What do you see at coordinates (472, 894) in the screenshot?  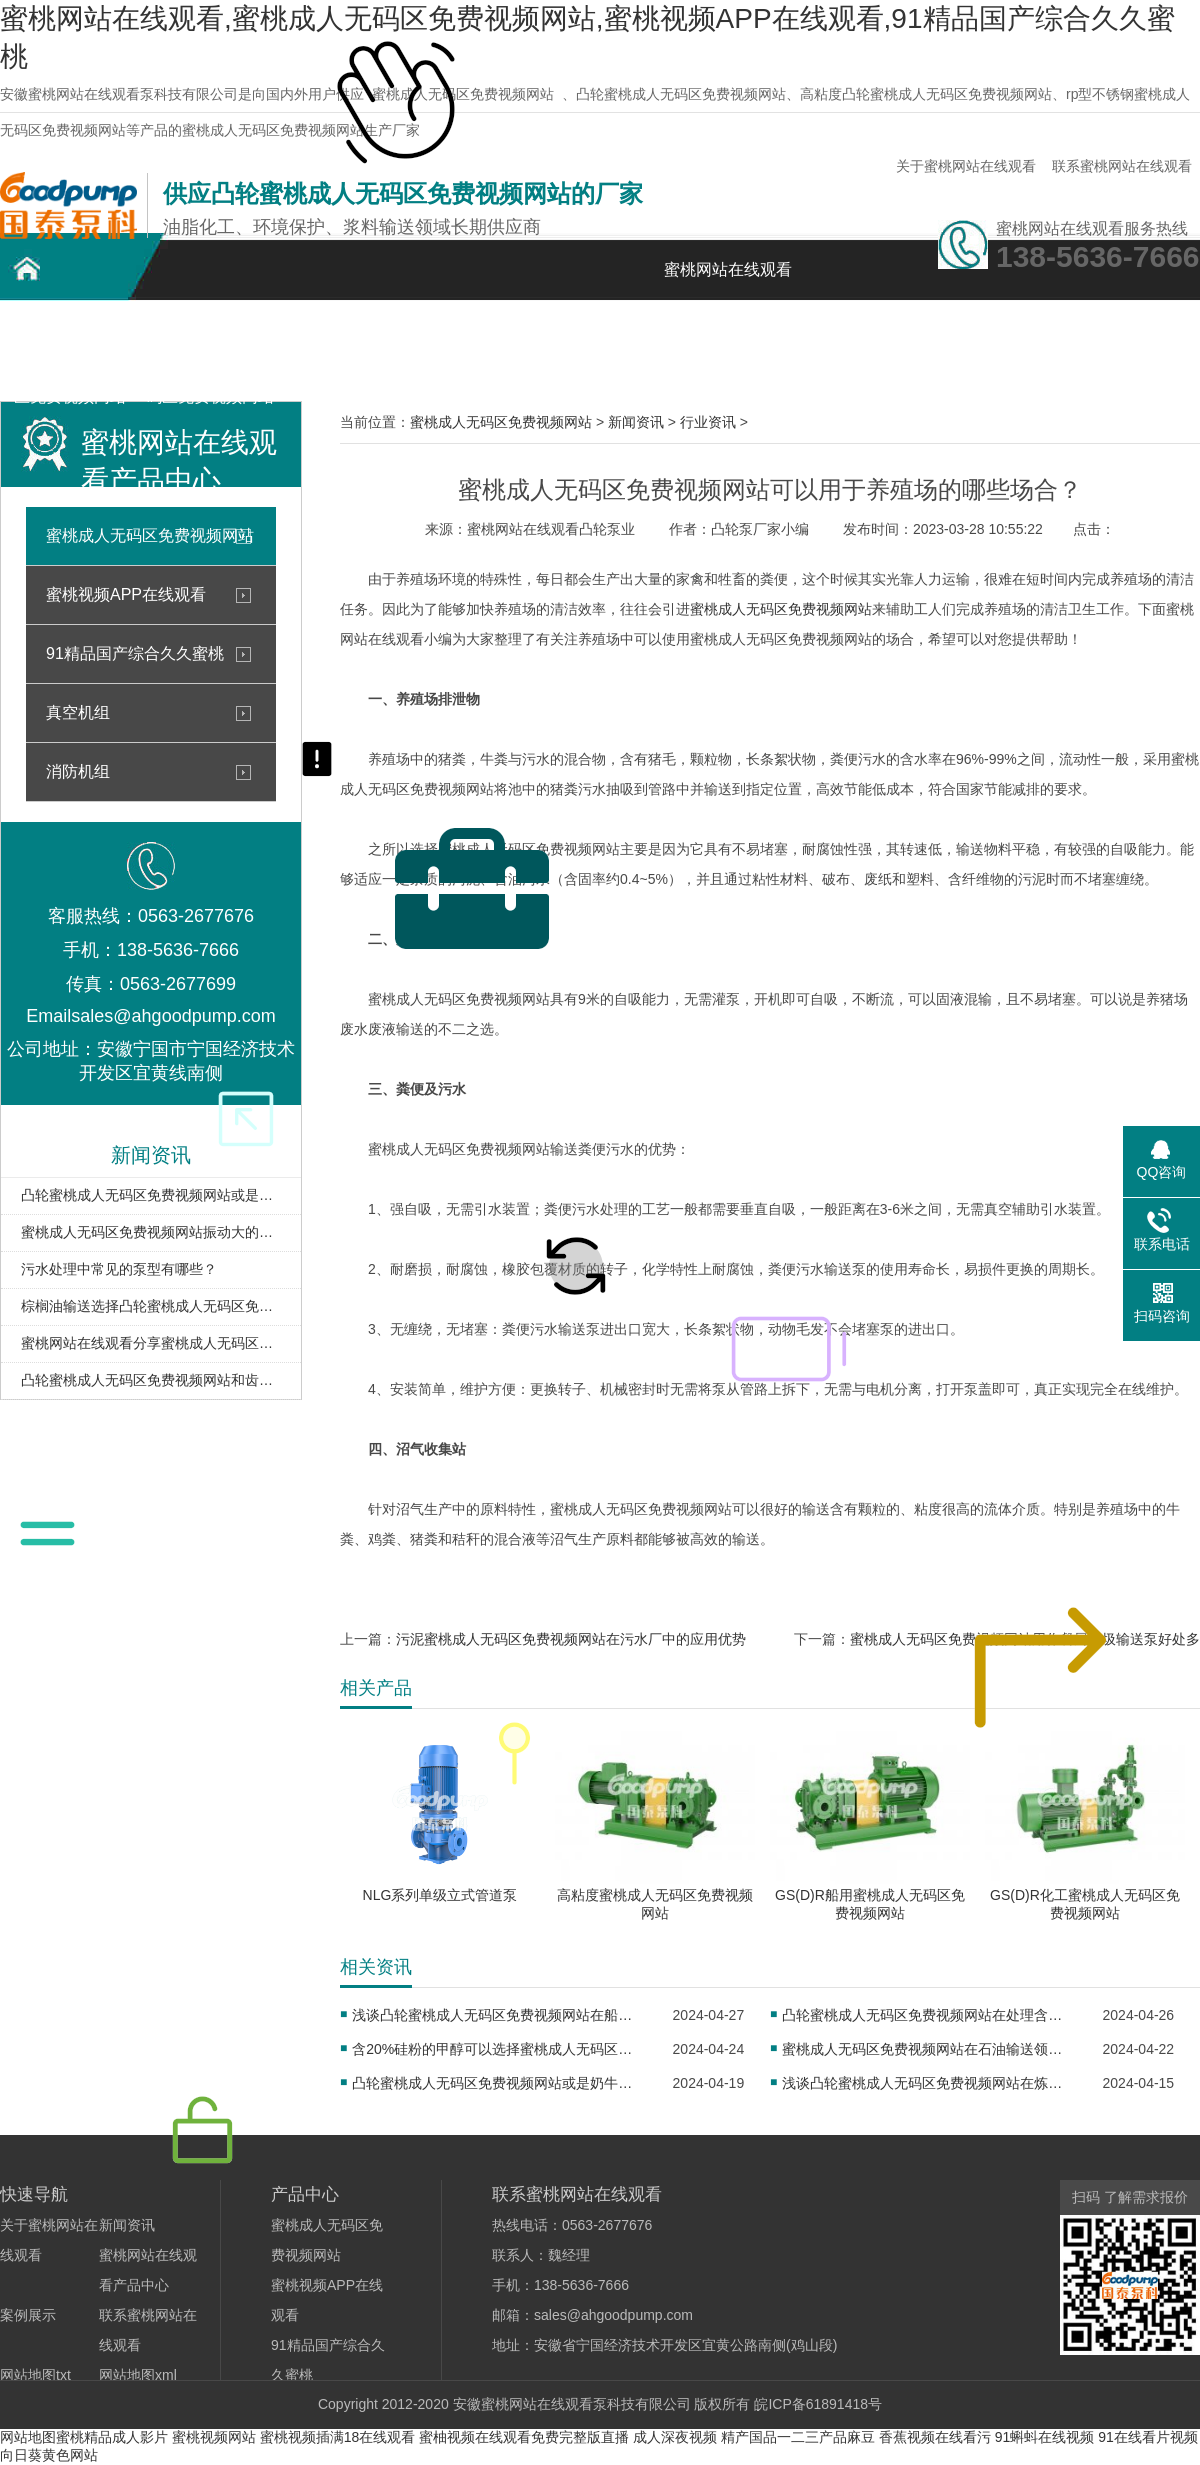 I see `access tools and settings` at bounding box center [472, 894].